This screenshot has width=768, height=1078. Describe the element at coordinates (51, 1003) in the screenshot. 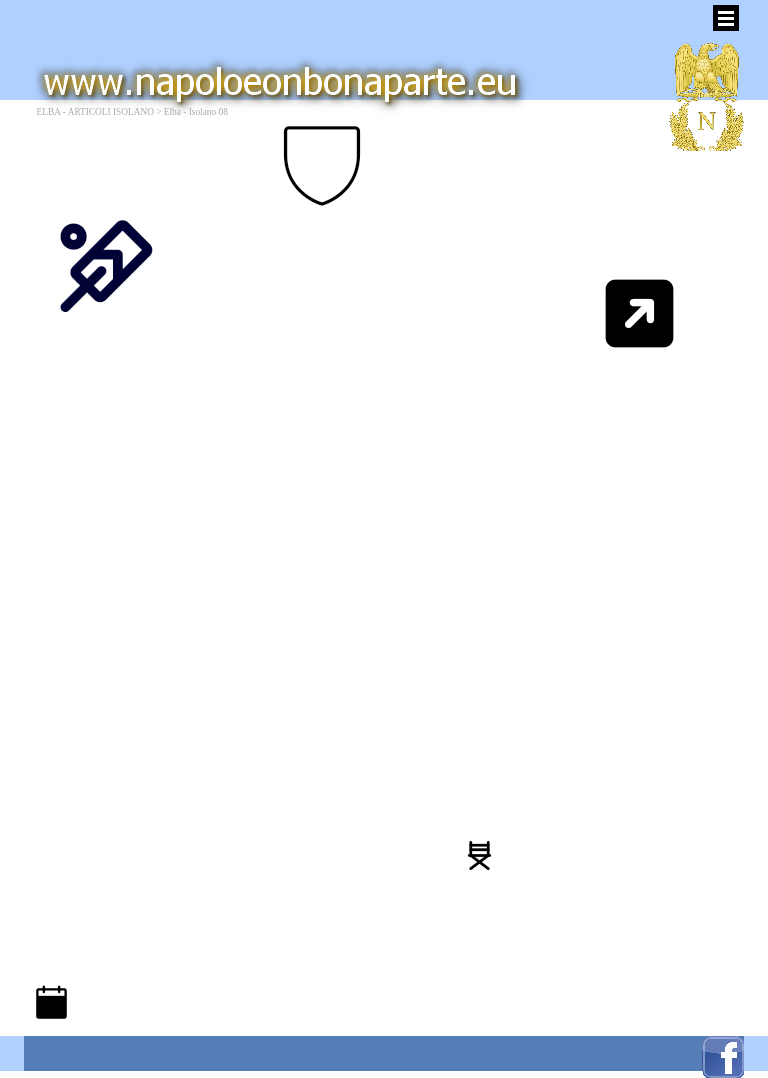

I see `view calendar or schedule` at that location.